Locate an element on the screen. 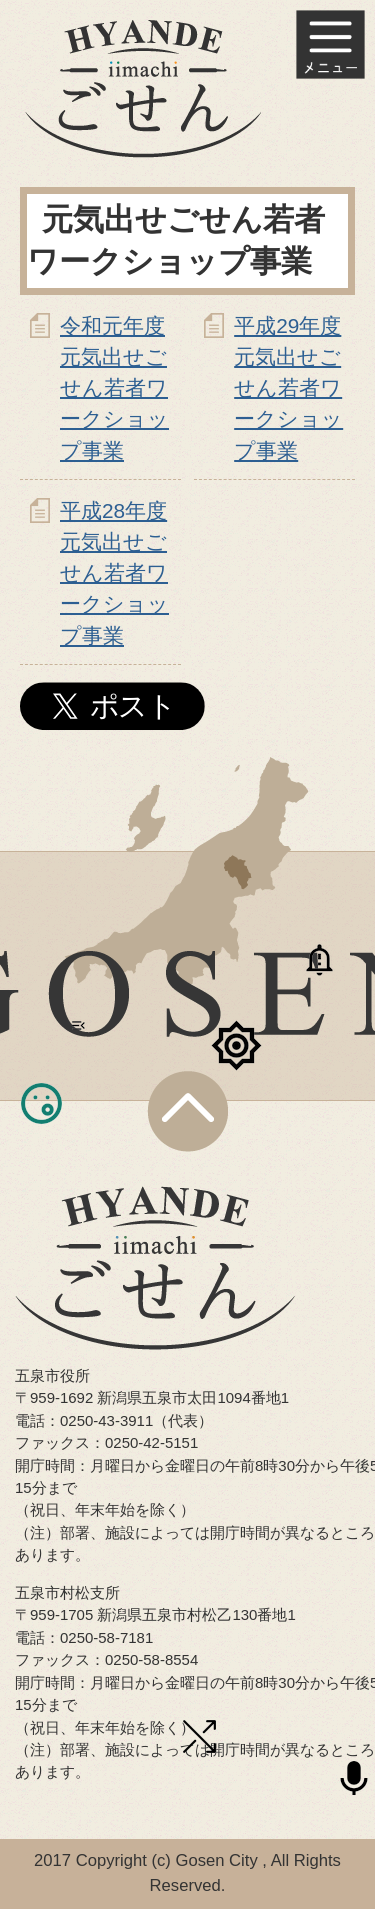 This screenshot has width=375, height=1909. important notification requiring attention is located at coordinates (319, 959).